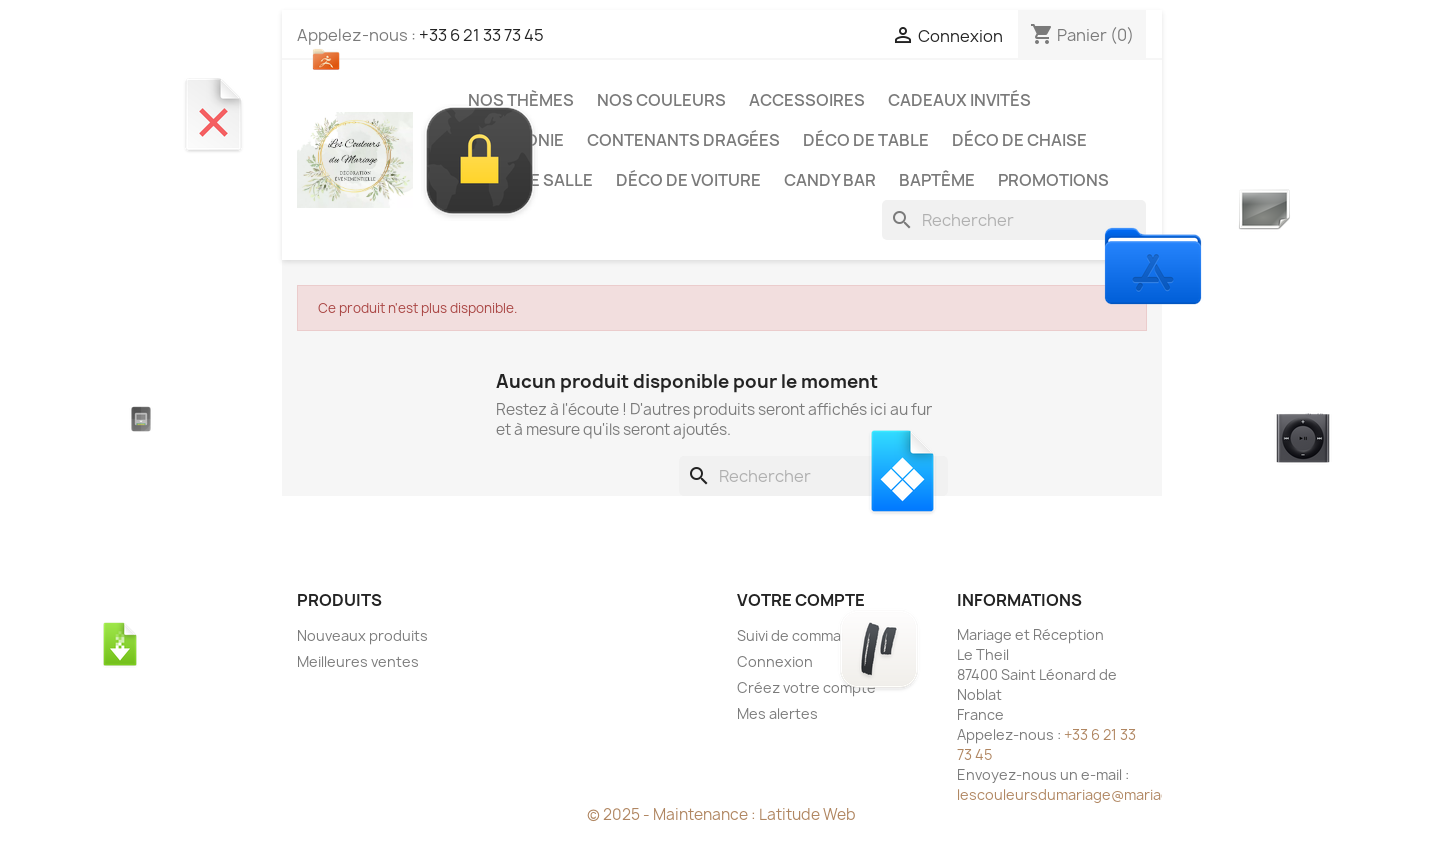 This screenshot has width=1443, height=841. What do you see at coordinates (141, 419) in the screenshot?
I see `n64 game rom file` at bounding box center [141, 419].